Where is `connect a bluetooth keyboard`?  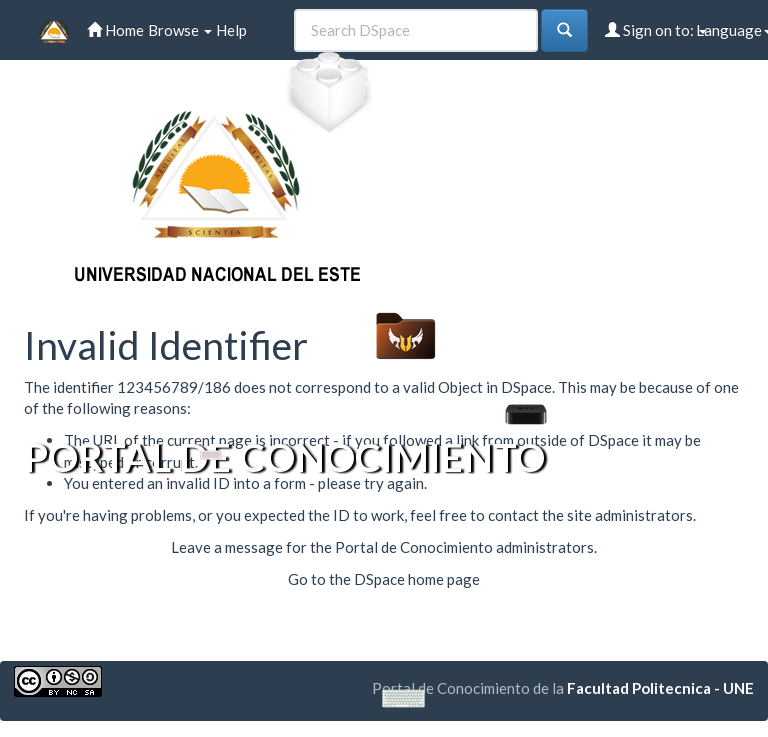
connect a bluetooth keyboard is located at coordinates (211, 455).